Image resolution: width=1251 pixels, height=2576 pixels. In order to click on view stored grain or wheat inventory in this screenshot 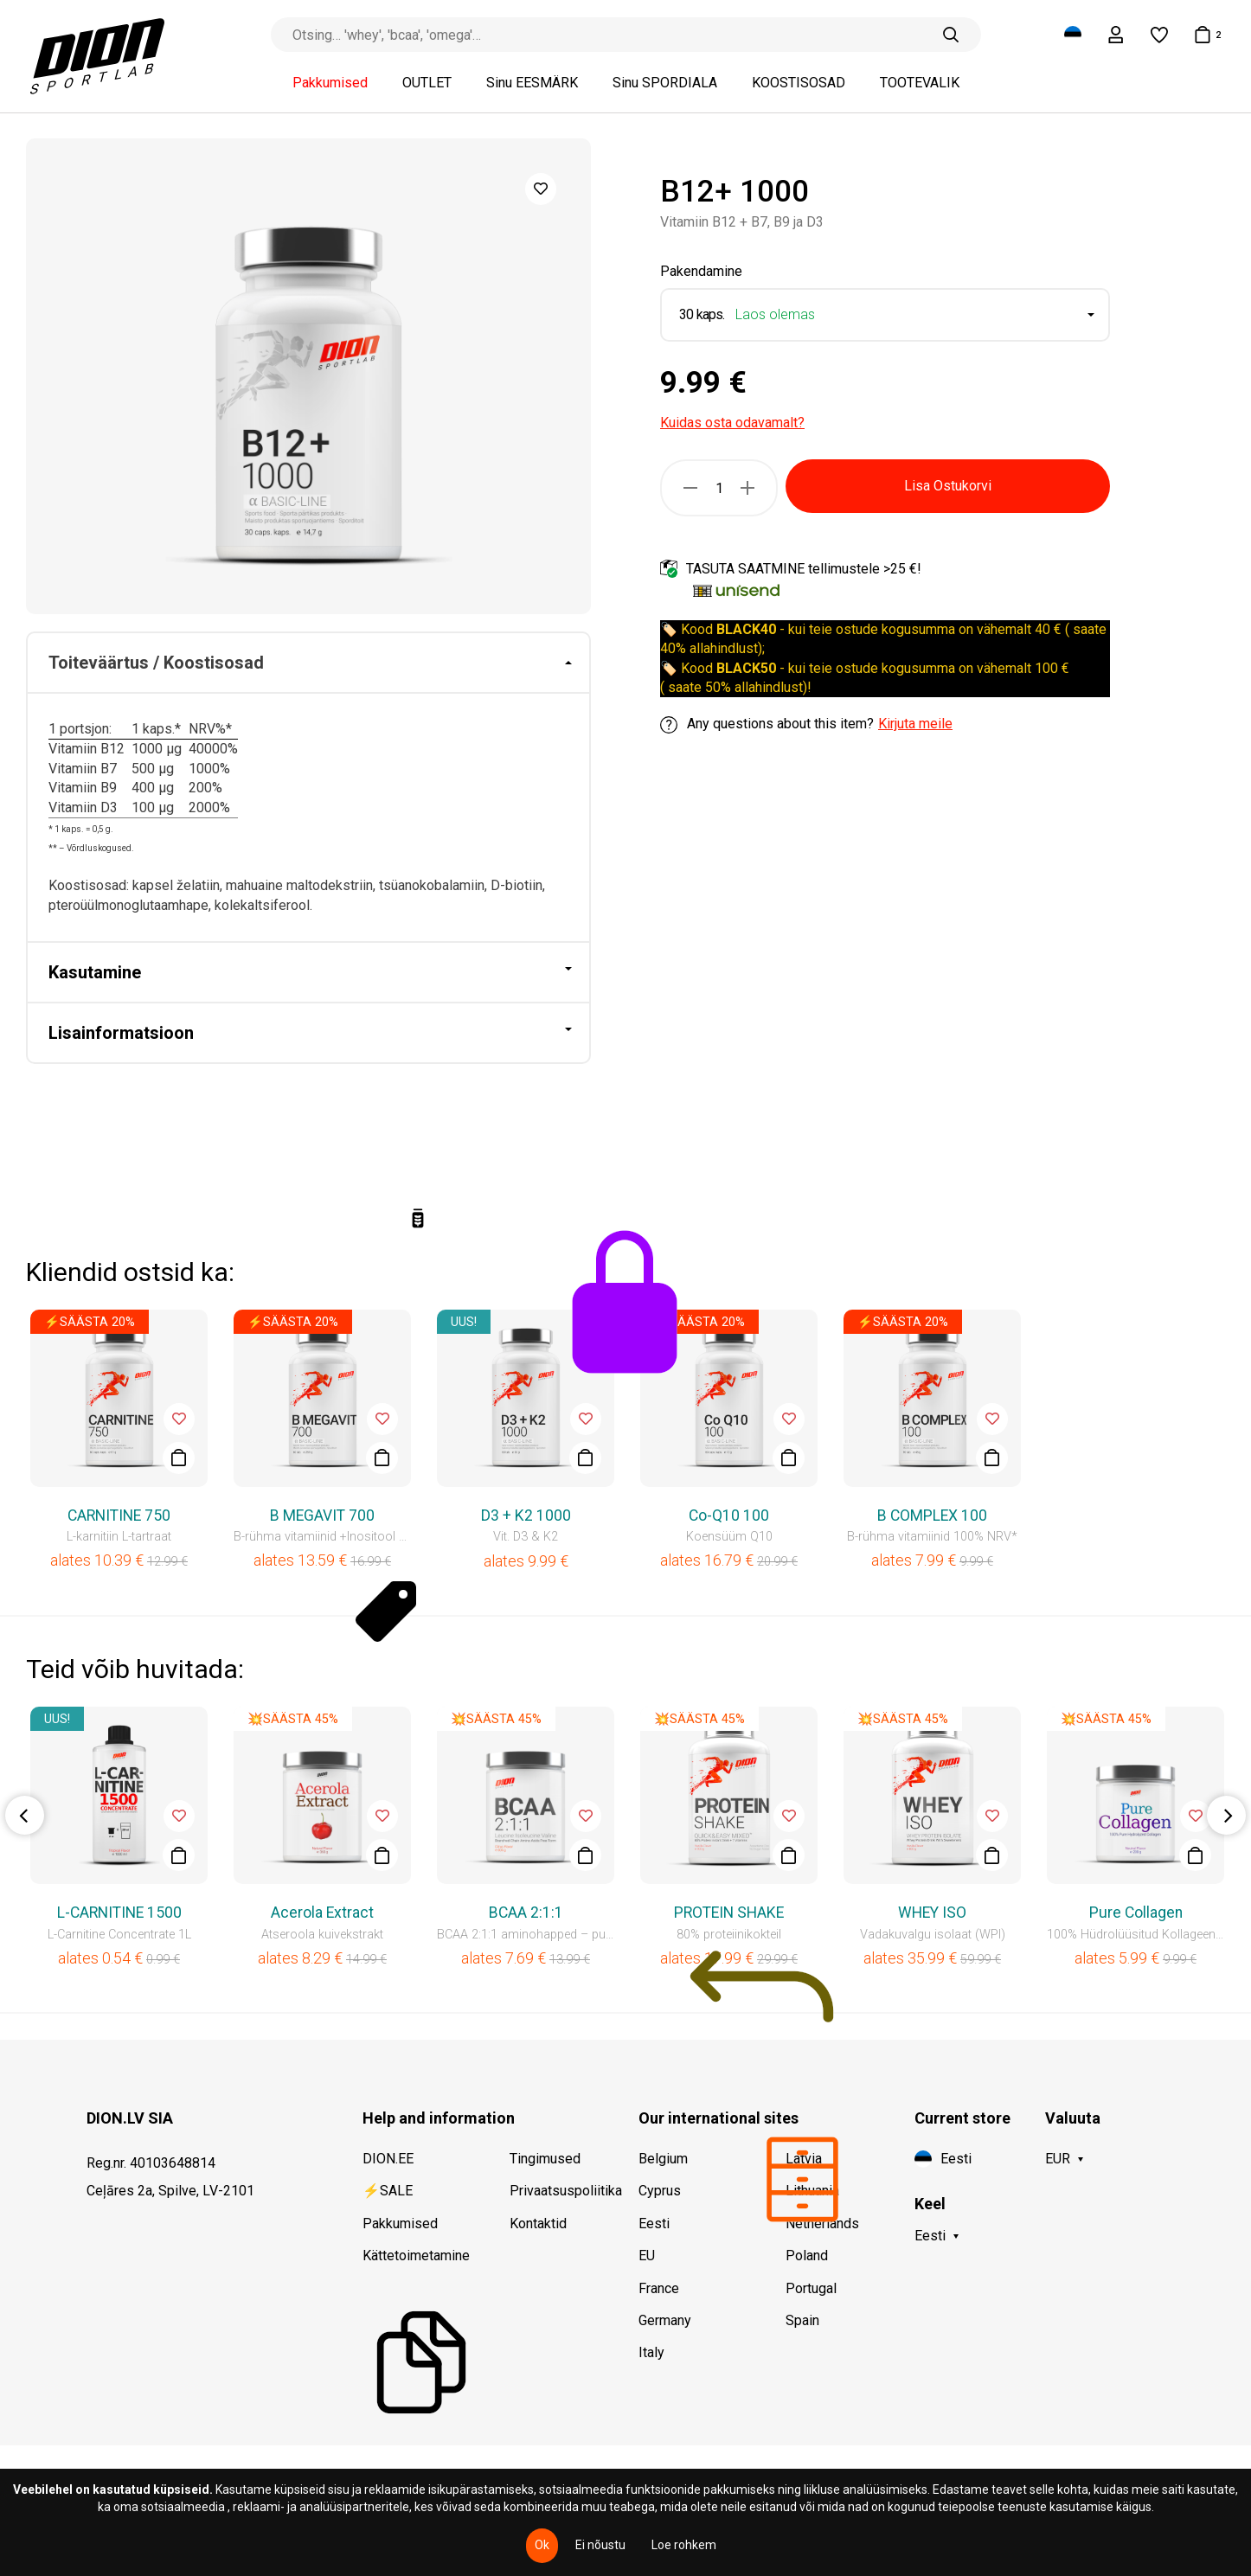, I will do `click(418, 1219)`.